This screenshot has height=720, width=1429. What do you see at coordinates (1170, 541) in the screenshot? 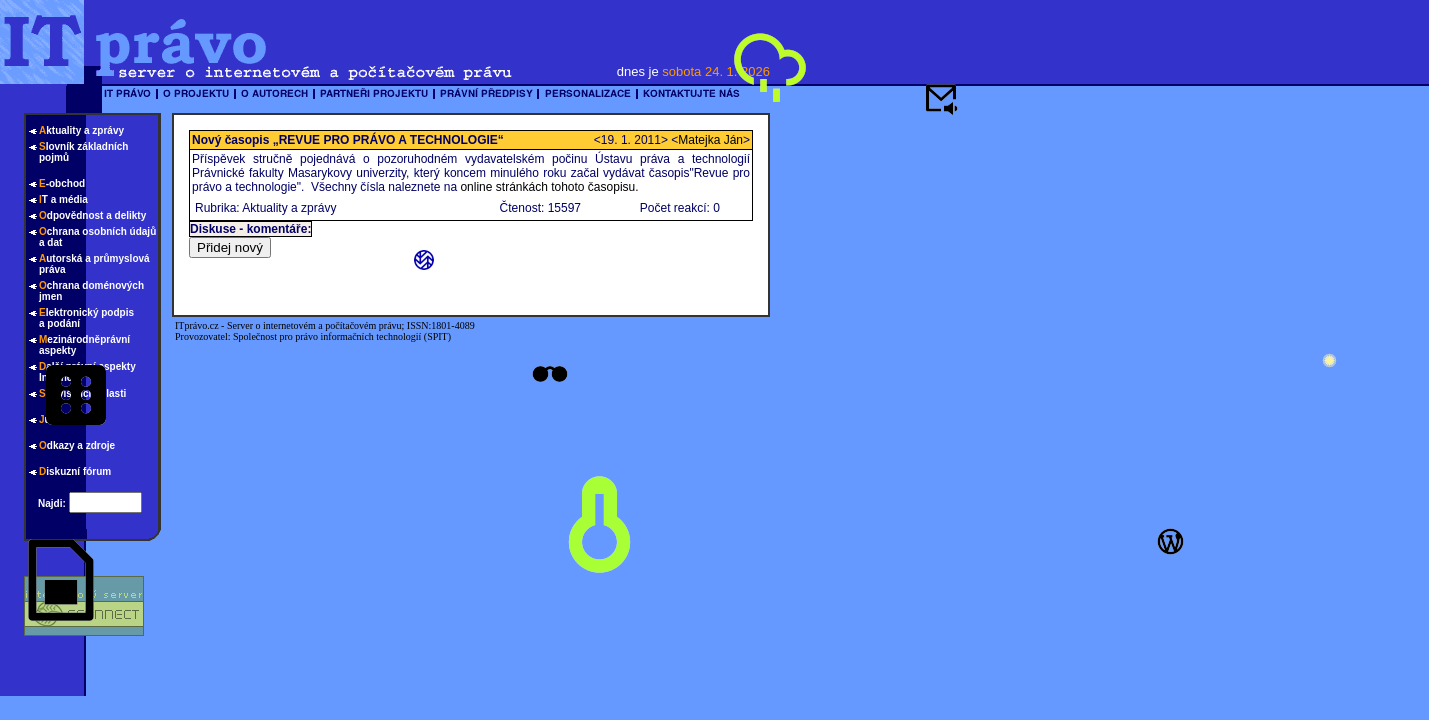
I see `link to WordPress website or blog` at bounding box center [1170, 541].